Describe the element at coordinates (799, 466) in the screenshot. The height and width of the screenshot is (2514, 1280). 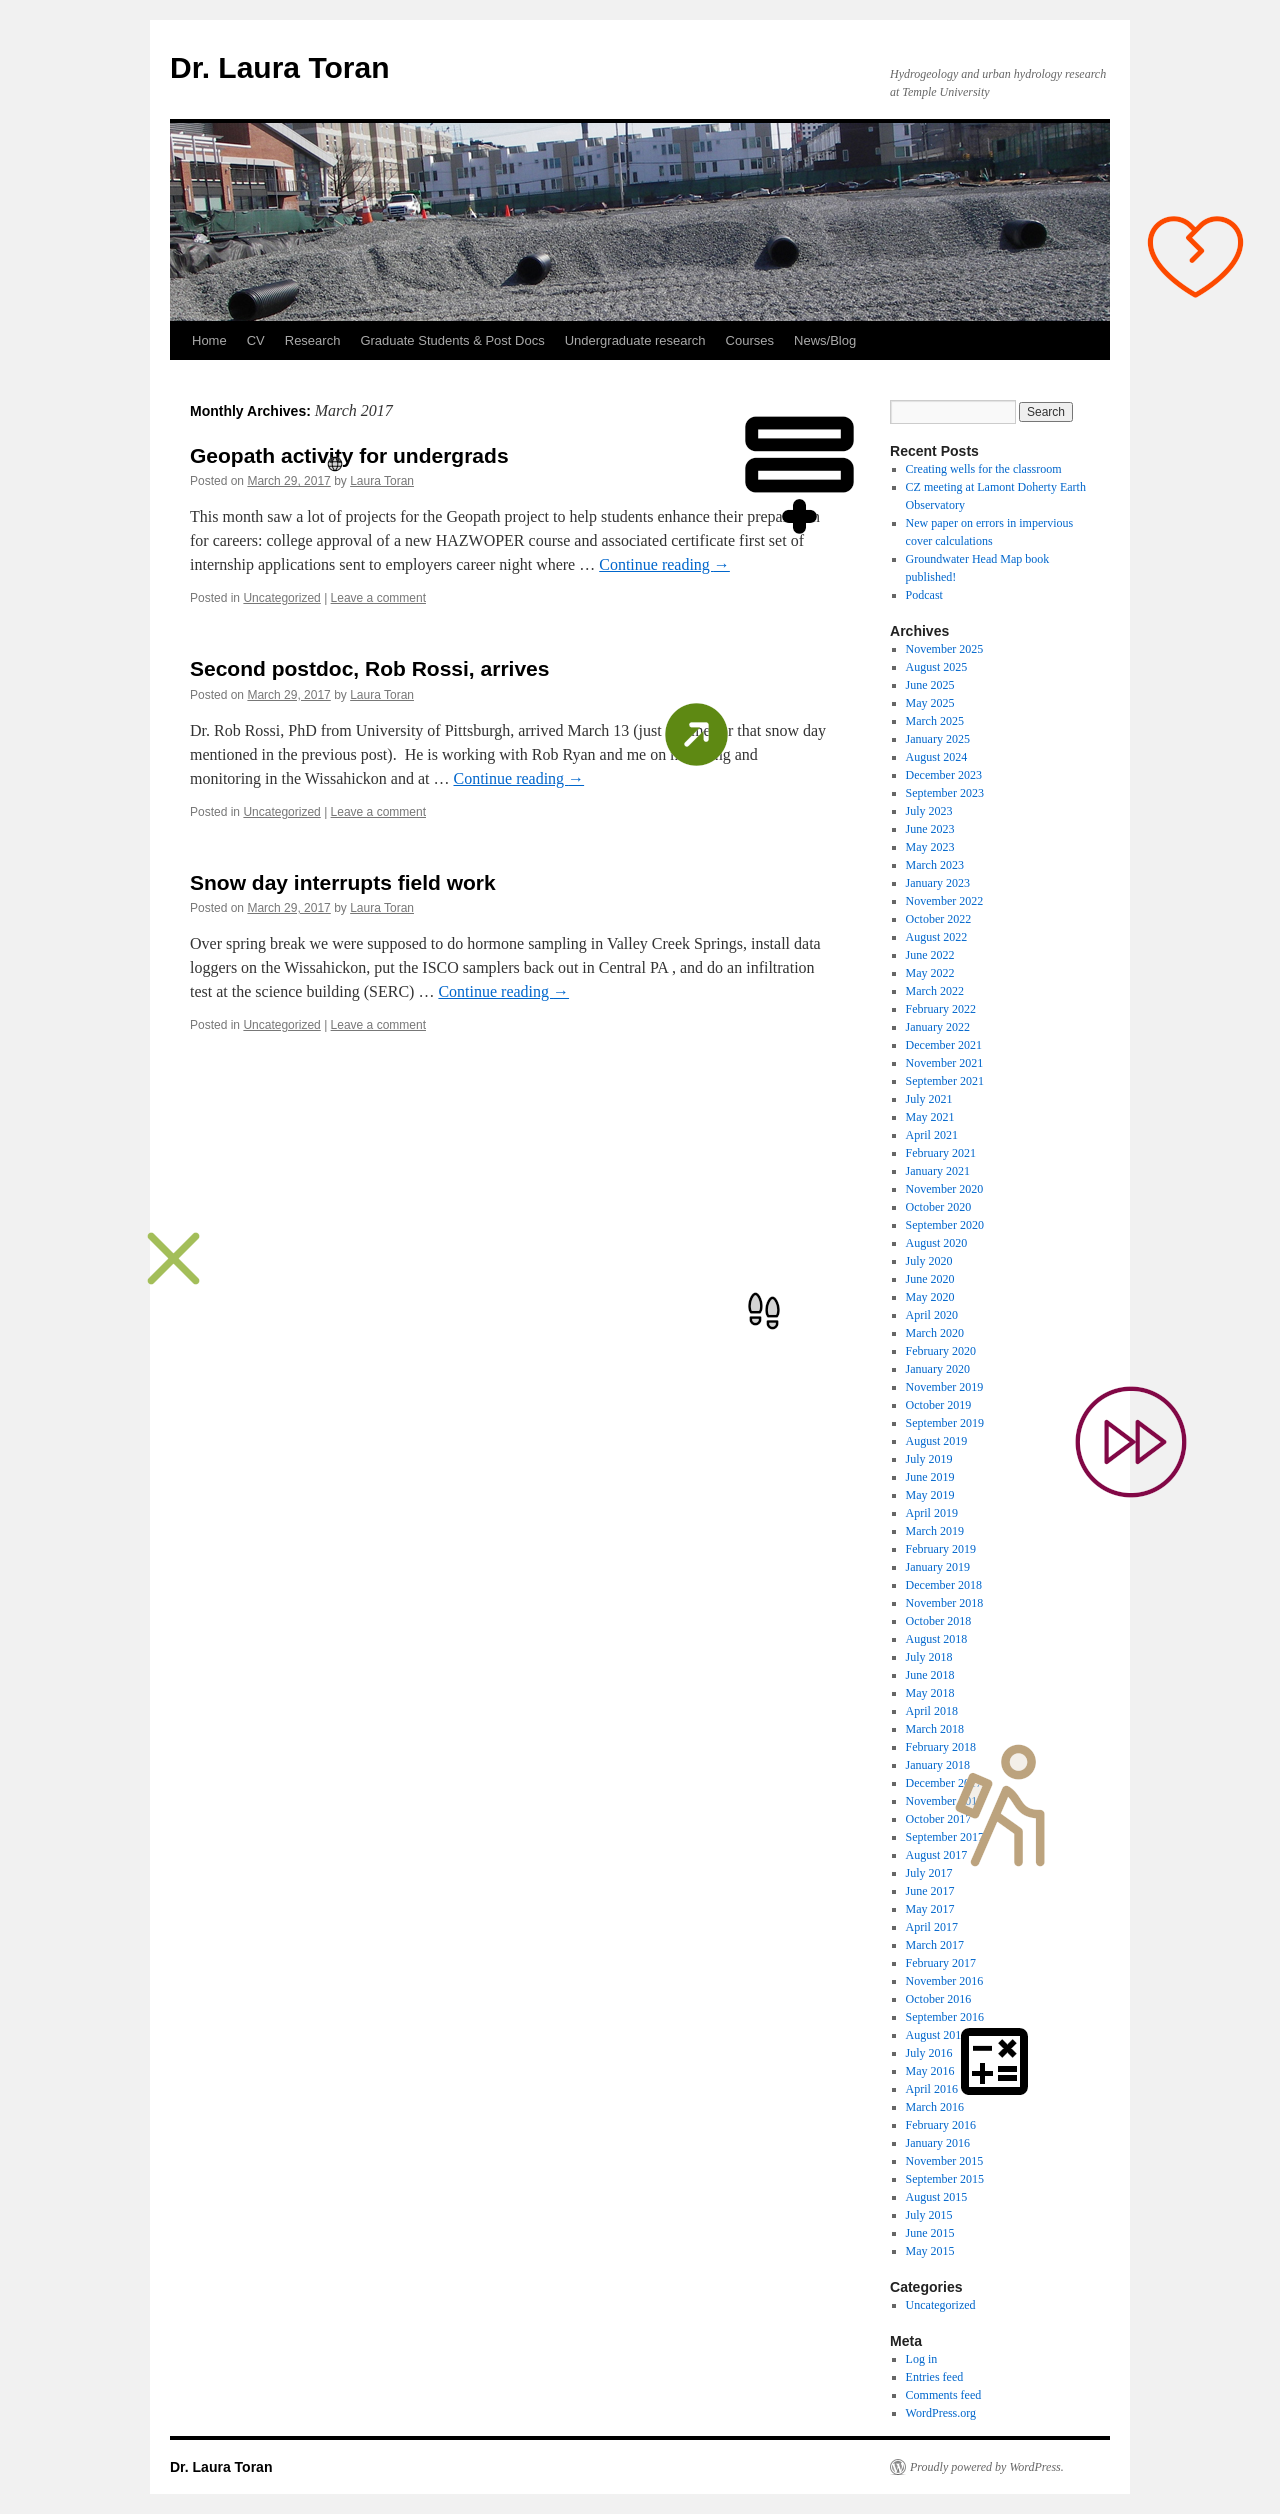
I see `add a new row to the bottom of a table` at that location.